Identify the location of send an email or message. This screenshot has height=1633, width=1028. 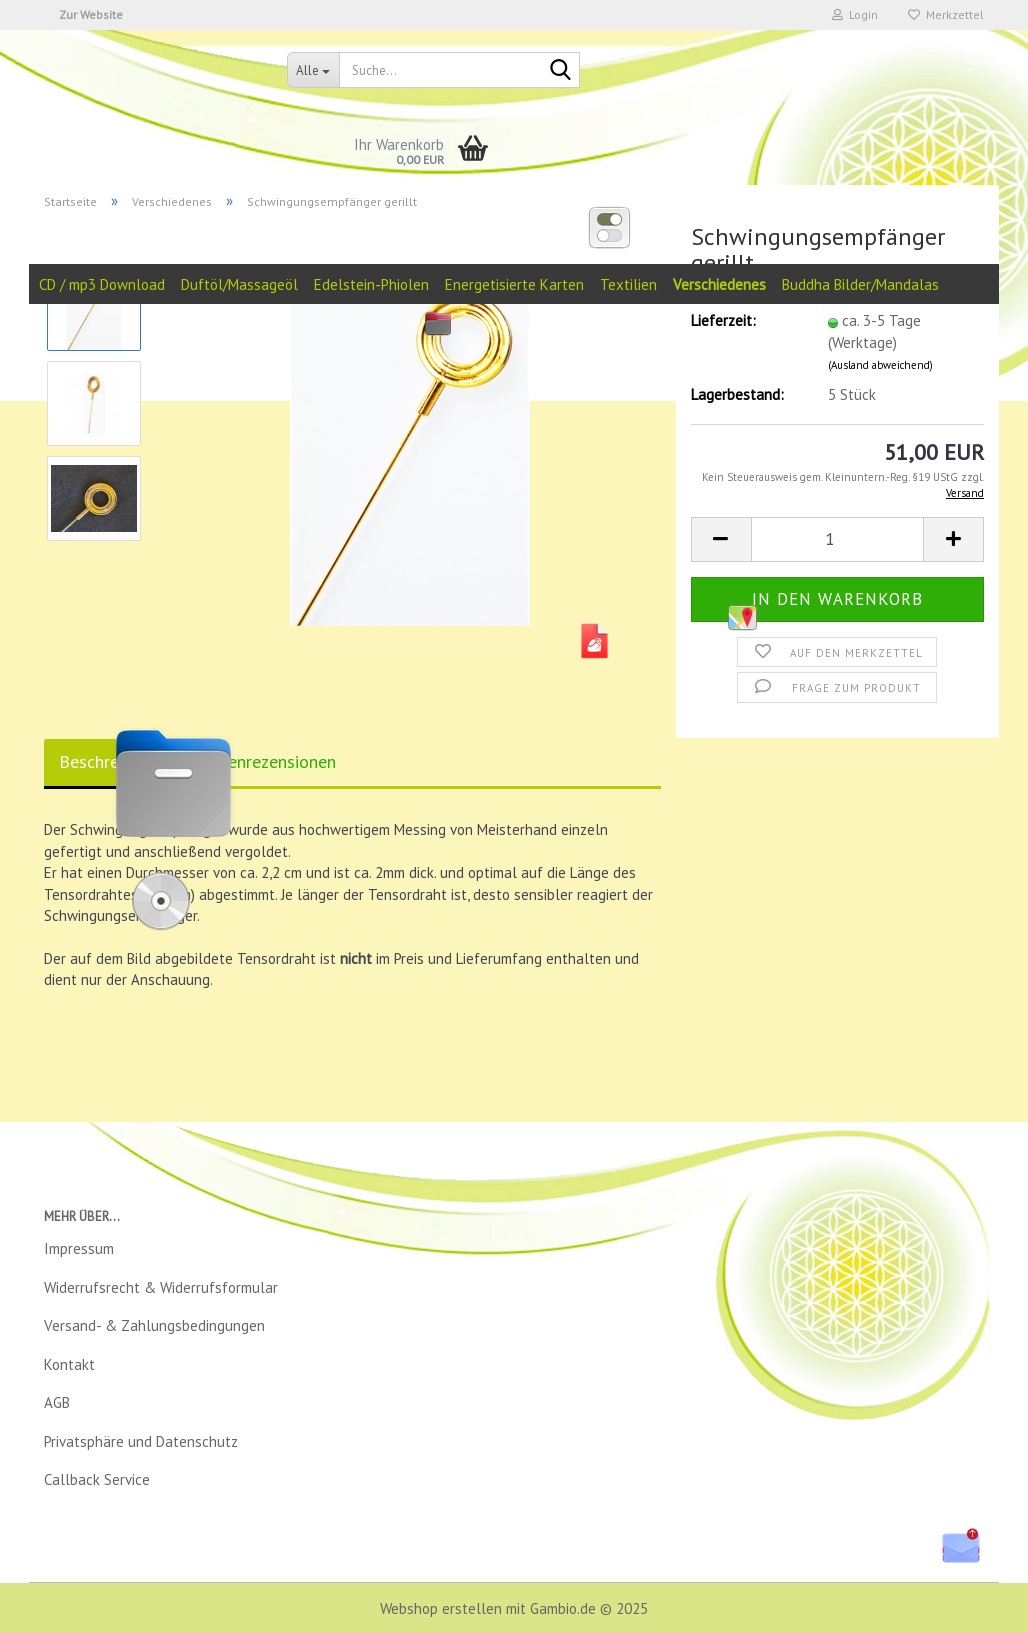
(961, 1548).